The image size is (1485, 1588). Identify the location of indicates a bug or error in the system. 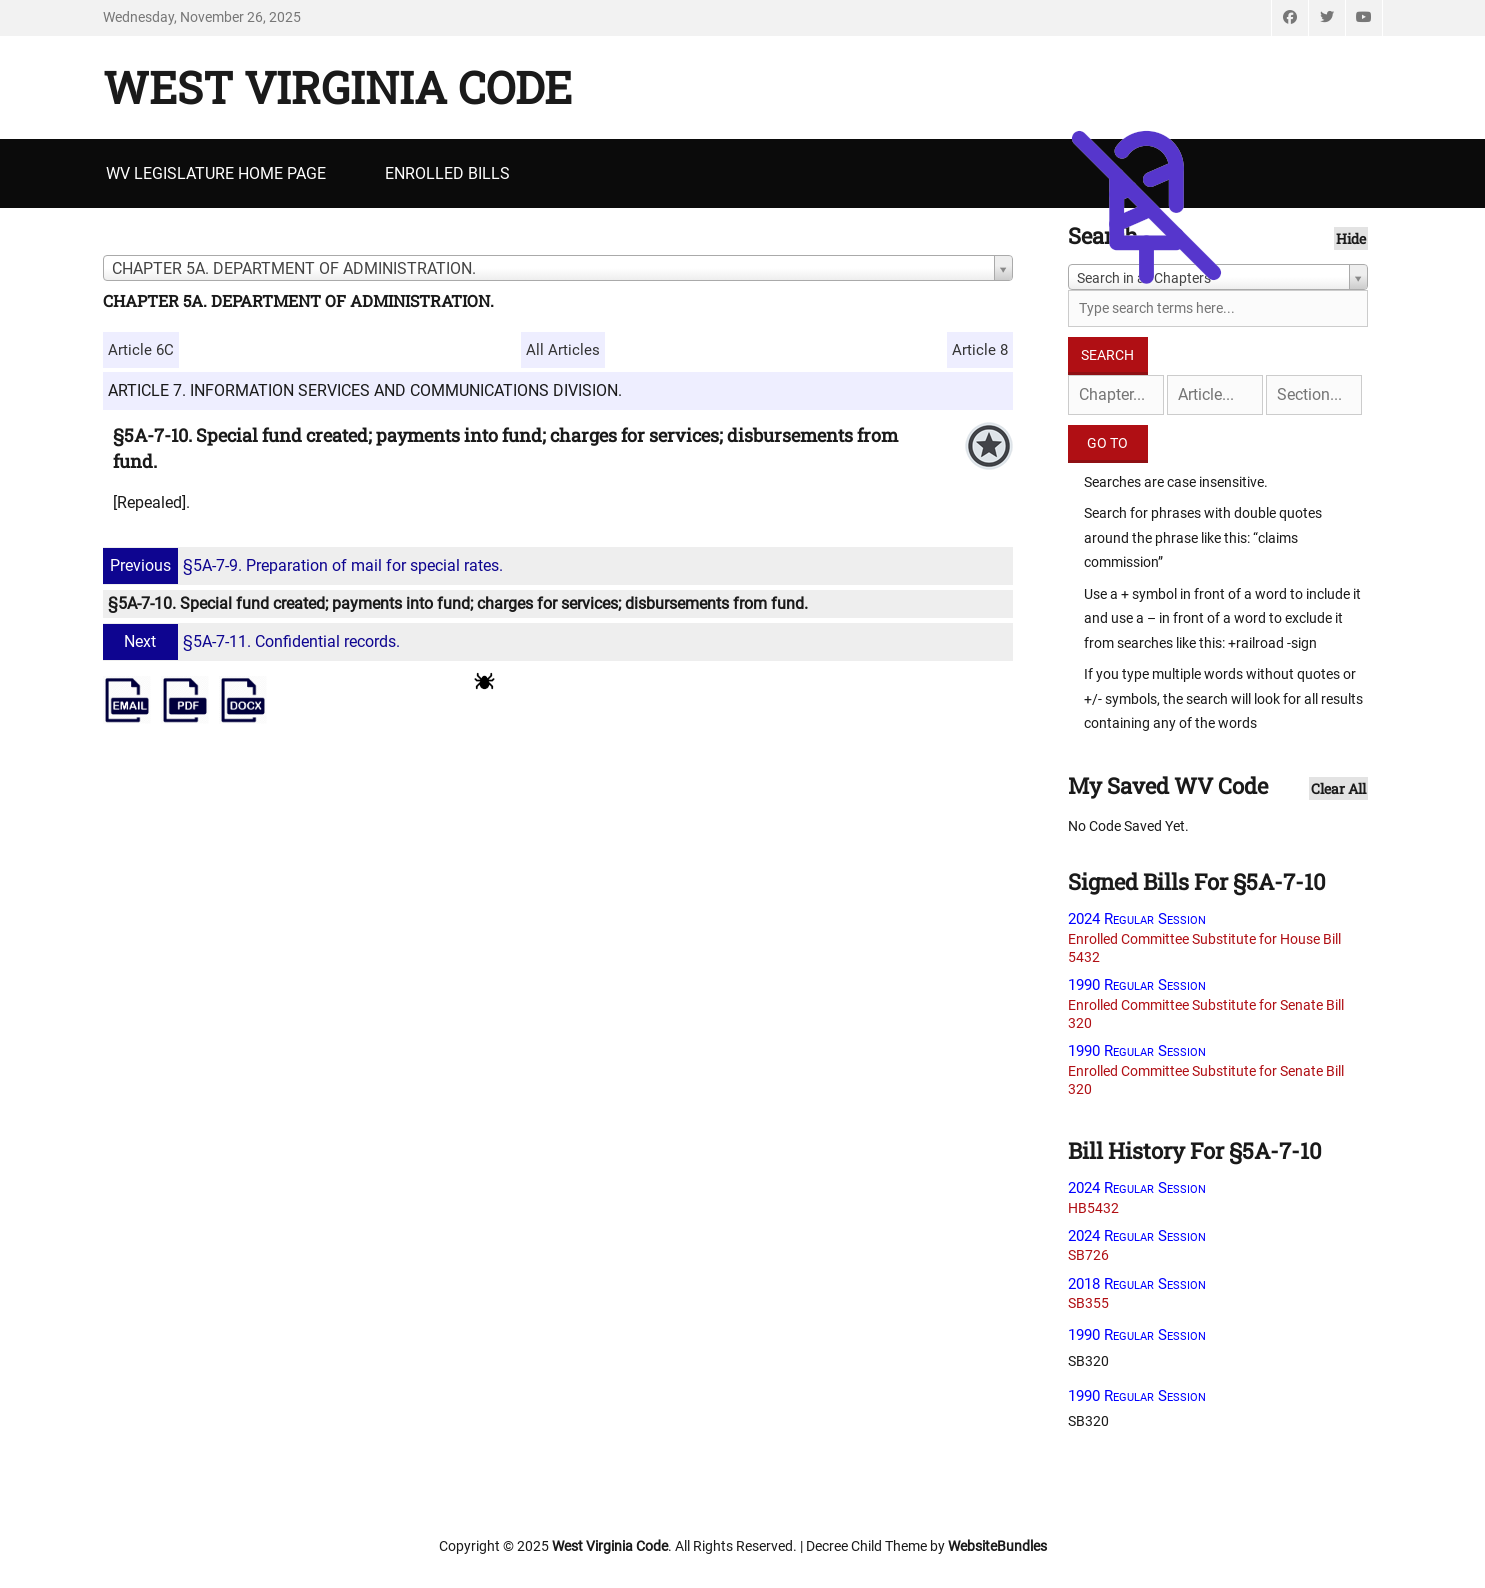
(484, 681).